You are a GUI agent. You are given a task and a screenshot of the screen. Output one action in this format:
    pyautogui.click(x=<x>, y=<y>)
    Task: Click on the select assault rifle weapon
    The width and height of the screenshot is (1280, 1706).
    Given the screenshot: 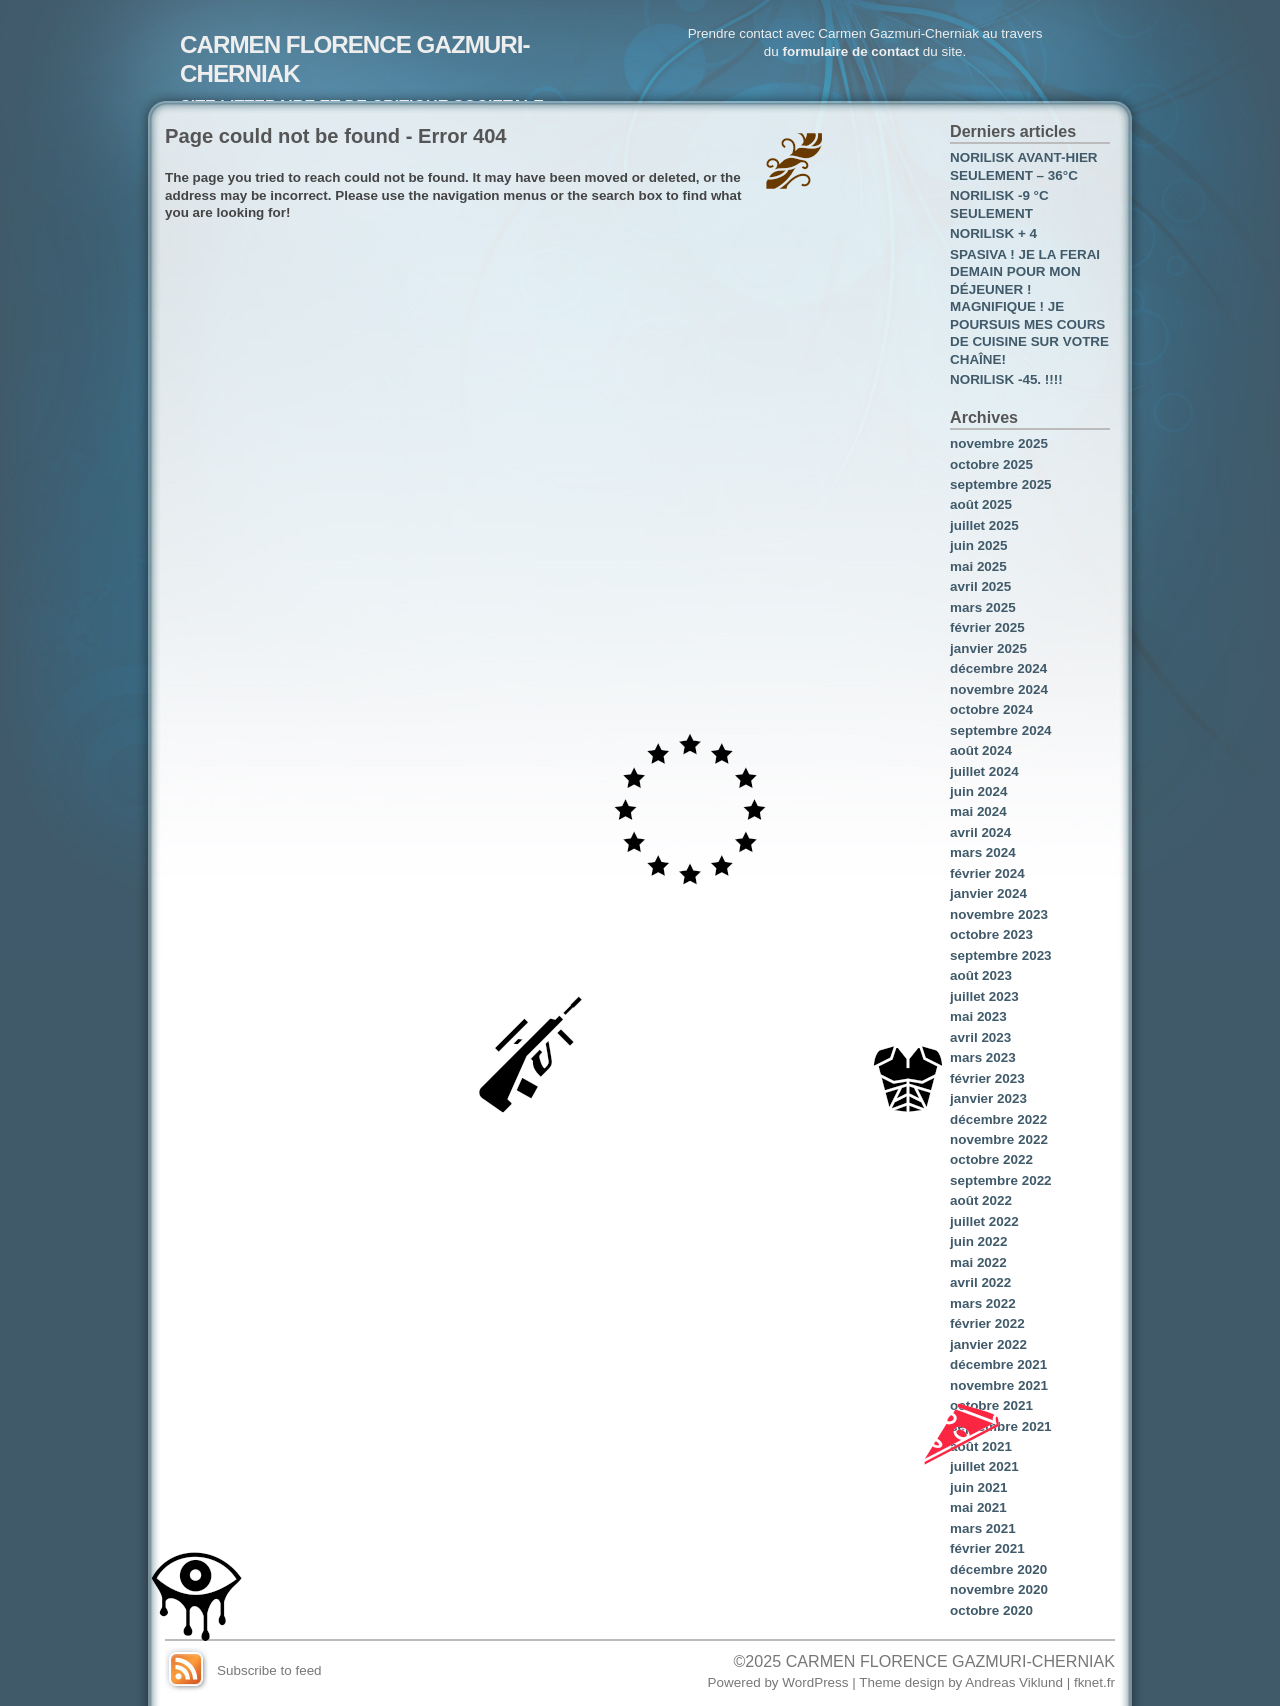 What is the action you would take?
    pyautogui.click(x=530, y=1054)
    